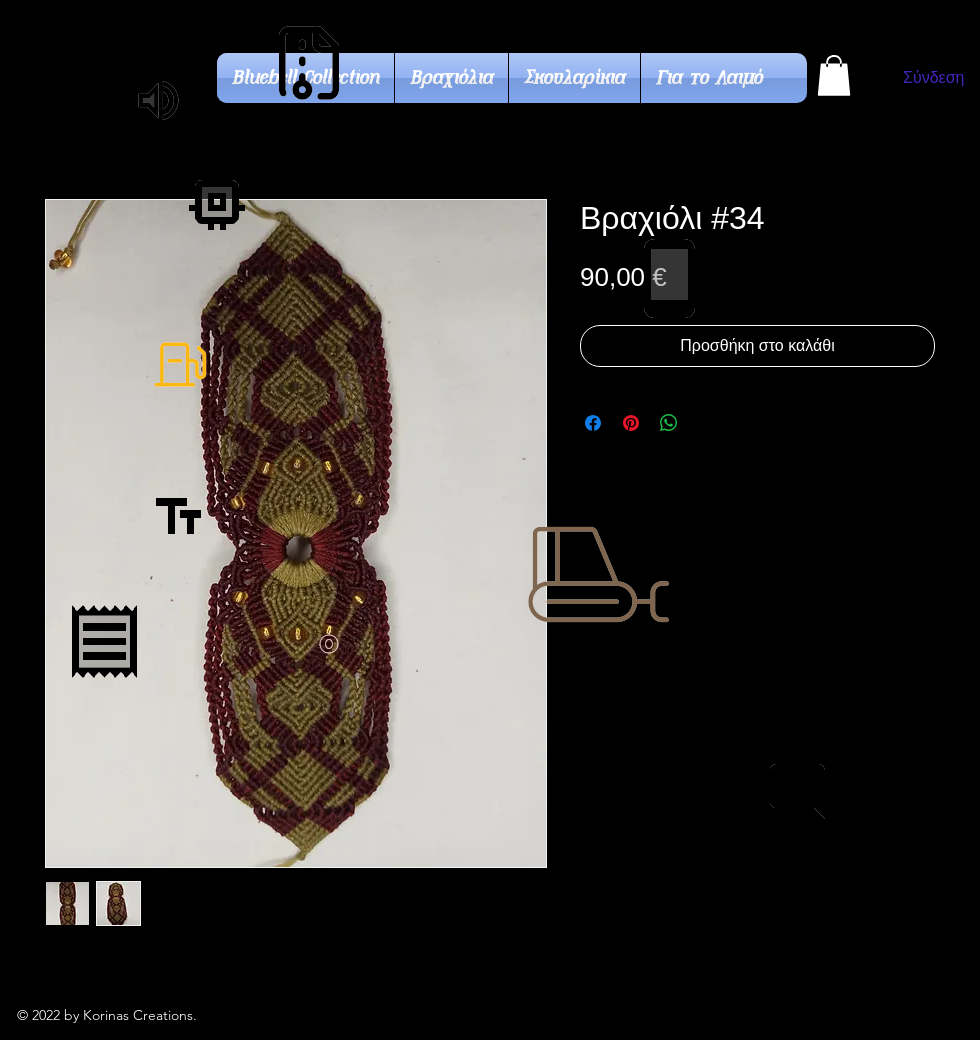 Image resolution: width=980 pixels, height=1040 pixels. I want to click on adjust text formatting options, so click(178, 517).